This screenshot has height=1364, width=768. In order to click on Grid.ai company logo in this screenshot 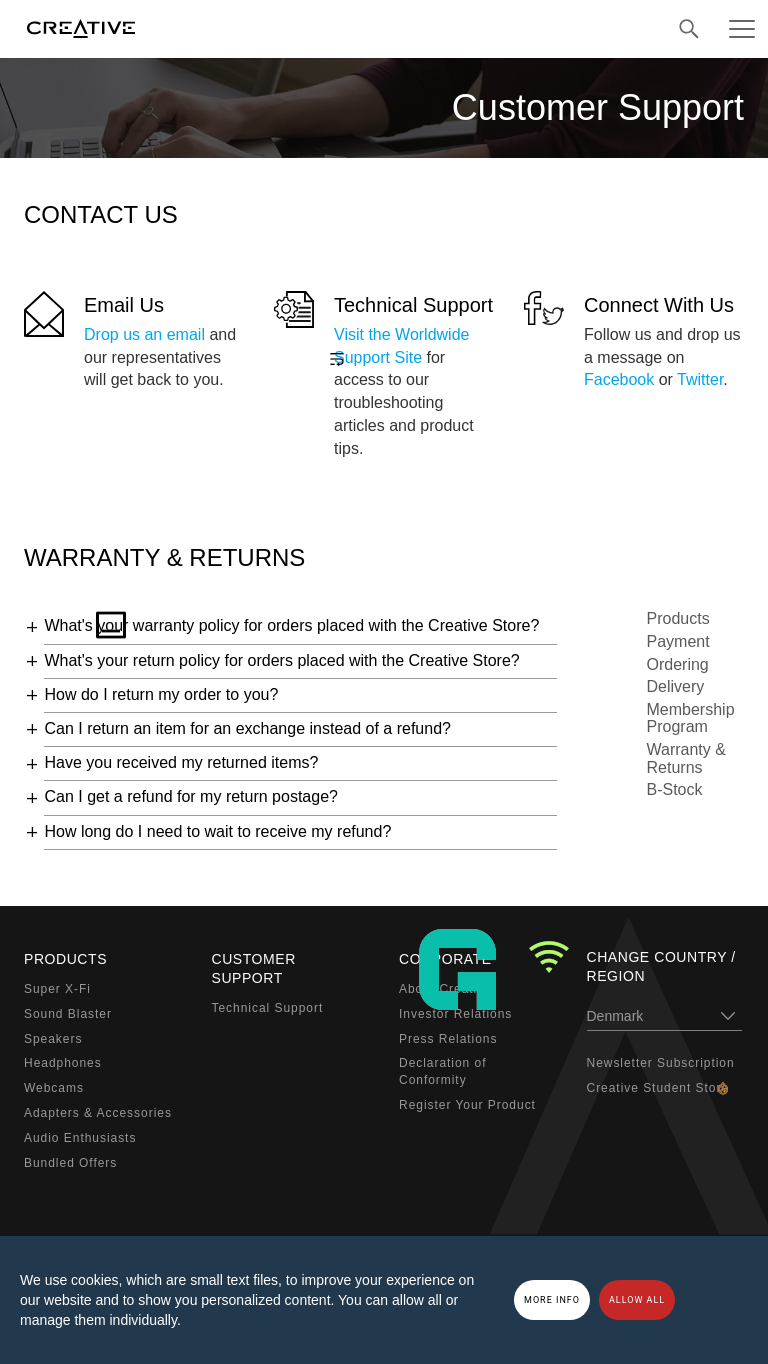, I will do `click(457, 969)`.